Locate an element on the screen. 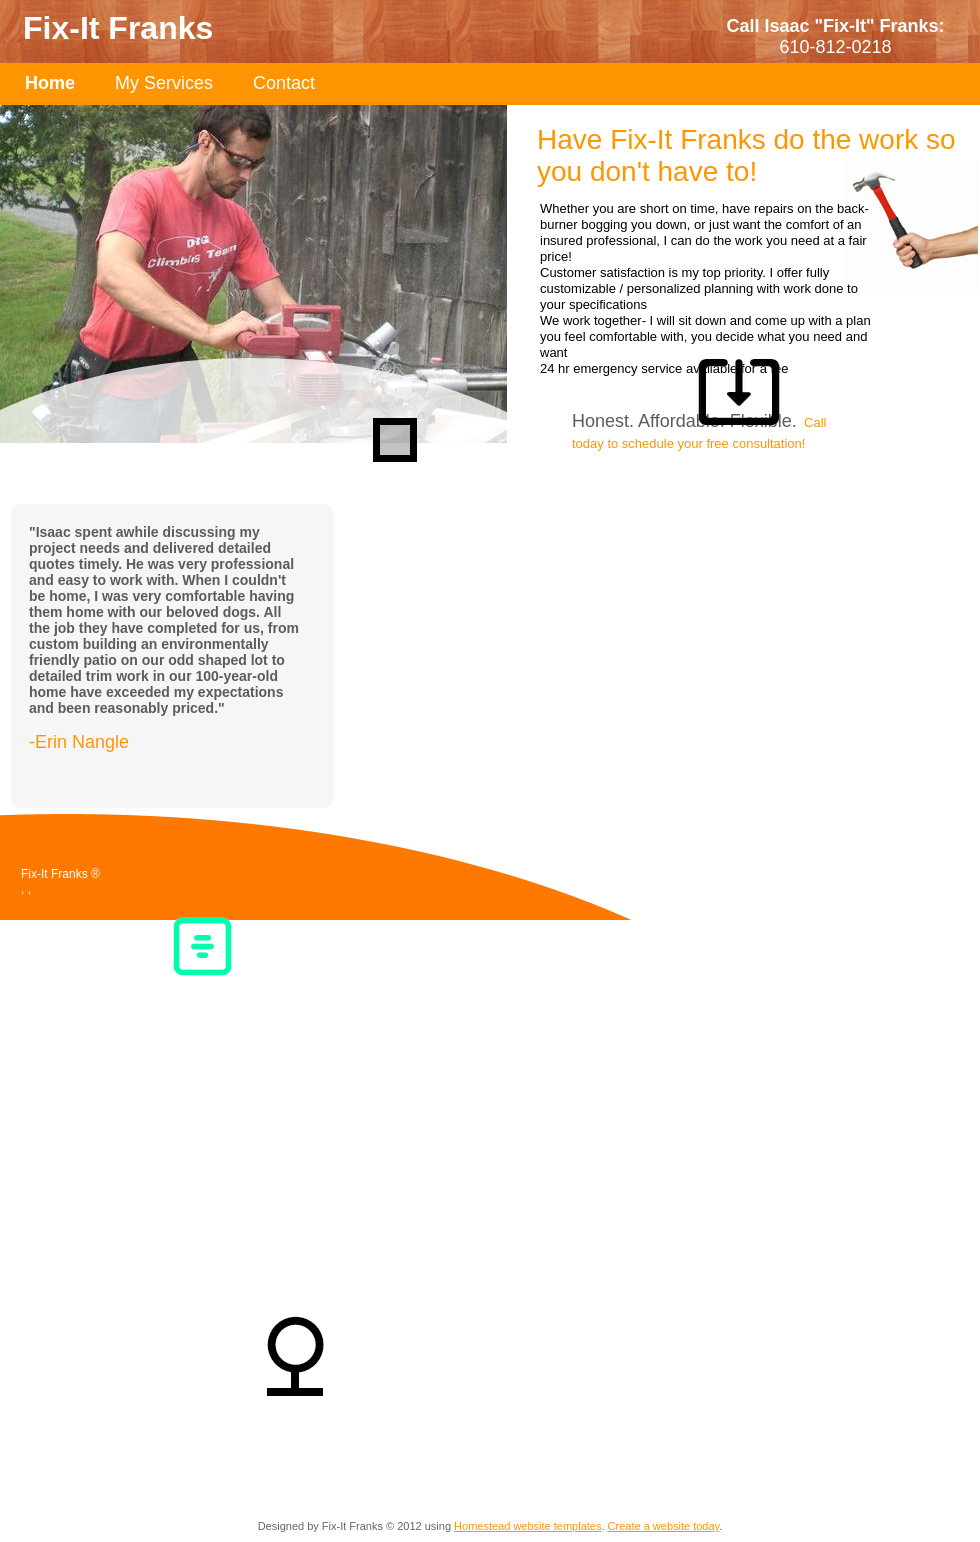  download a system update is located at coordinates (739, 392).